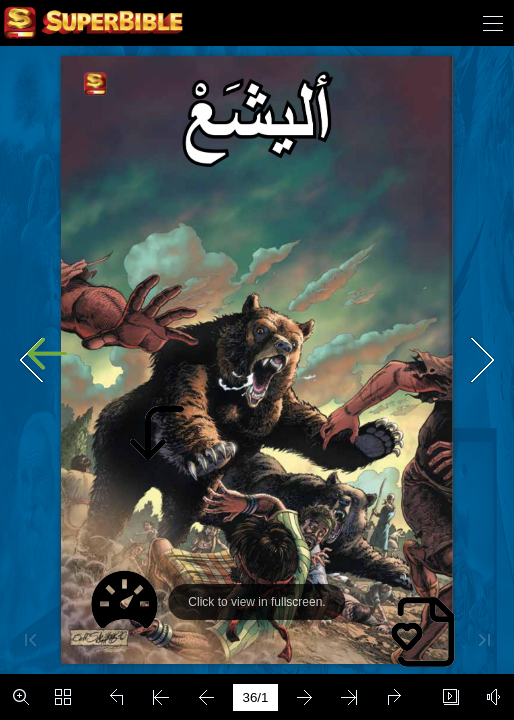 This screenshot has width=514, height=720. Describe the element at coordinates (124, 599) in the screenshot. I see `view performance metrics or speed` at that location.